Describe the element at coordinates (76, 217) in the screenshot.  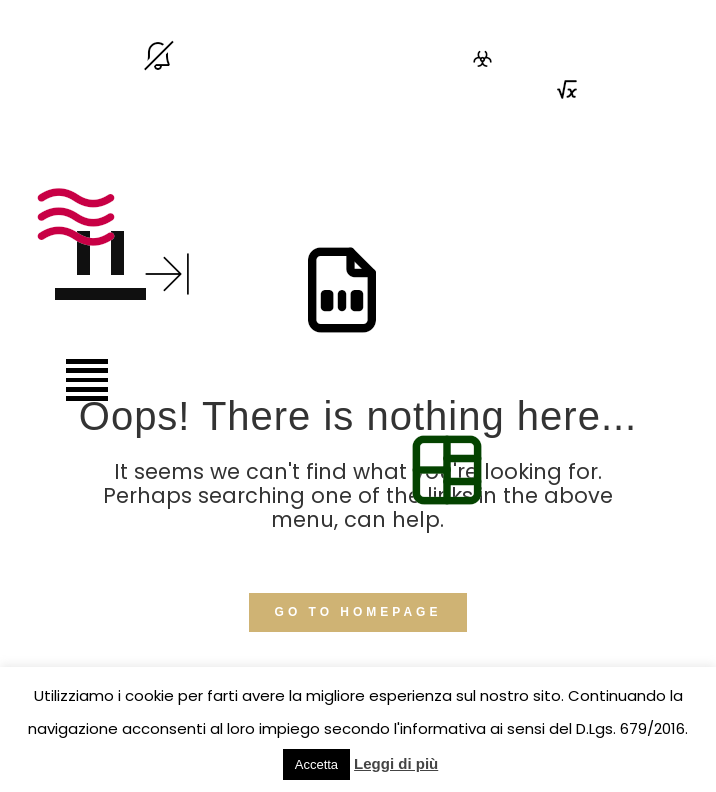
I see `indicates water or liquid-related content` at that location.